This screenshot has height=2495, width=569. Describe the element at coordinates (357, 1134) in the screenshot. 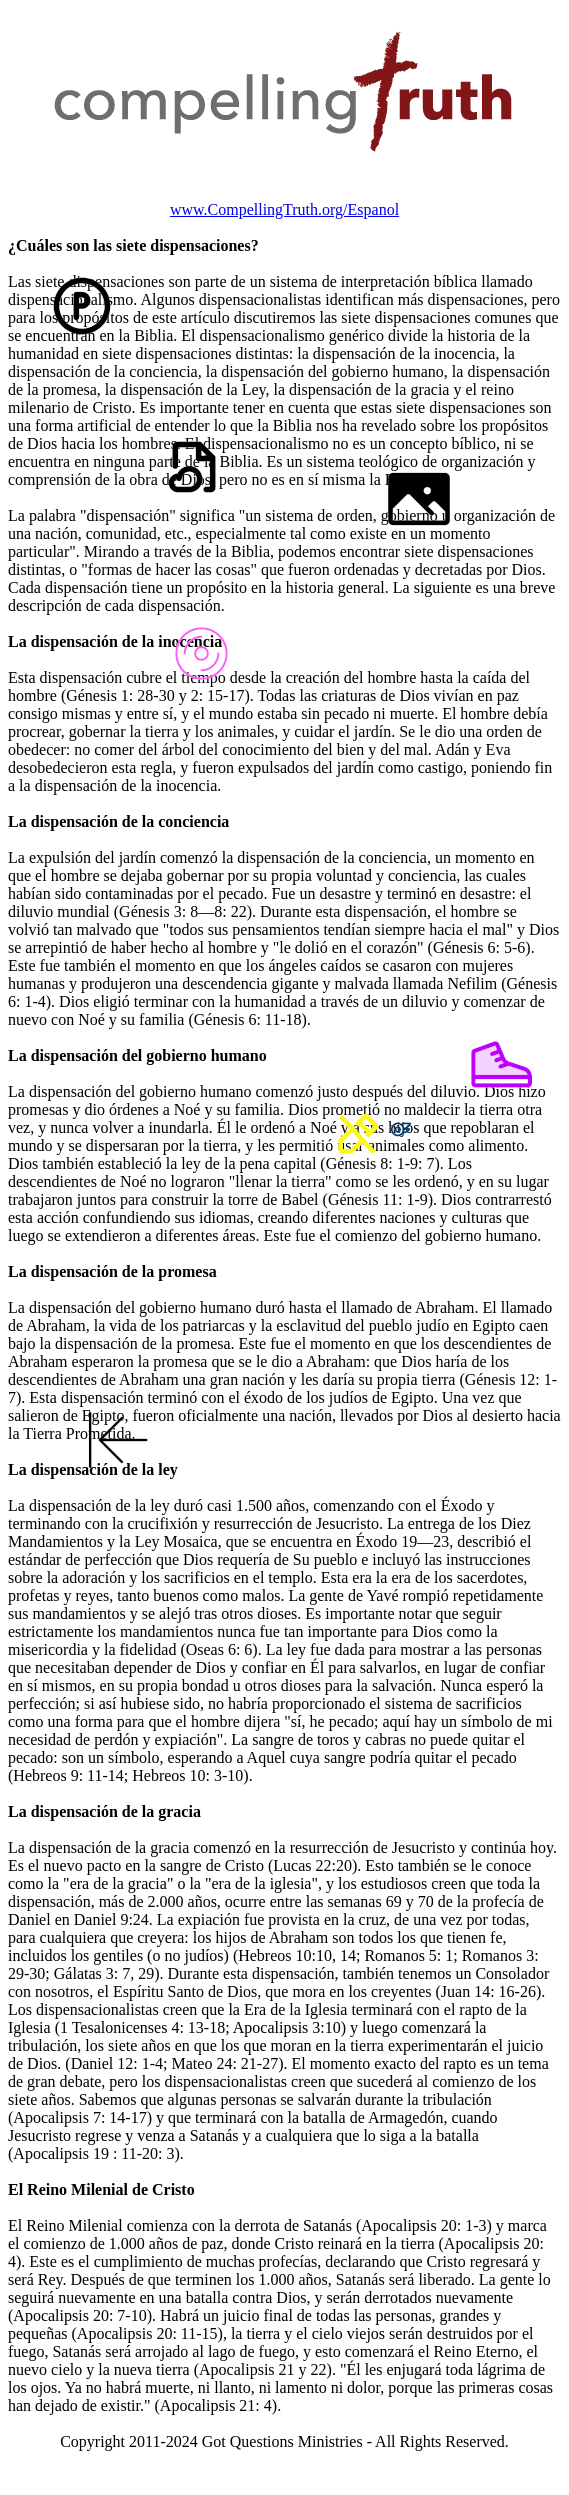

I see `editing is disabled` at that location.